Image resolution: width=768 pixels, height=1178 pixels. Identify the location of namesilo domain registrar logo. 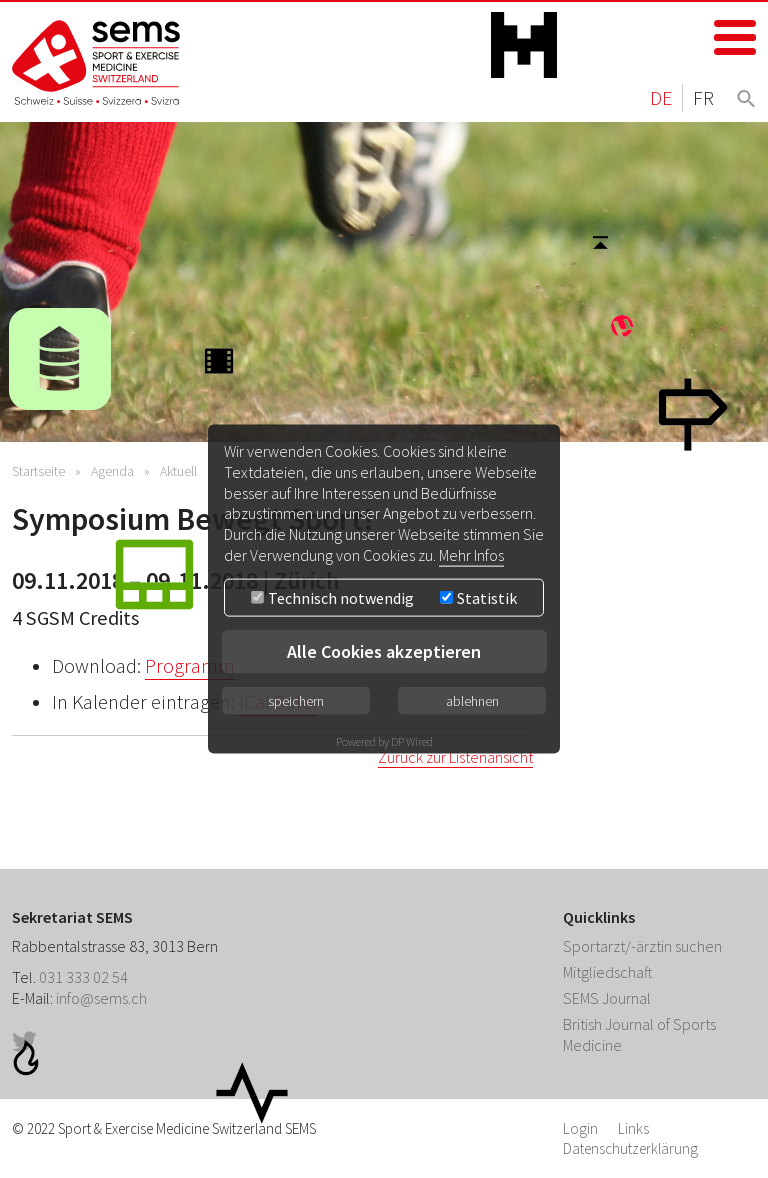
(60, 359).